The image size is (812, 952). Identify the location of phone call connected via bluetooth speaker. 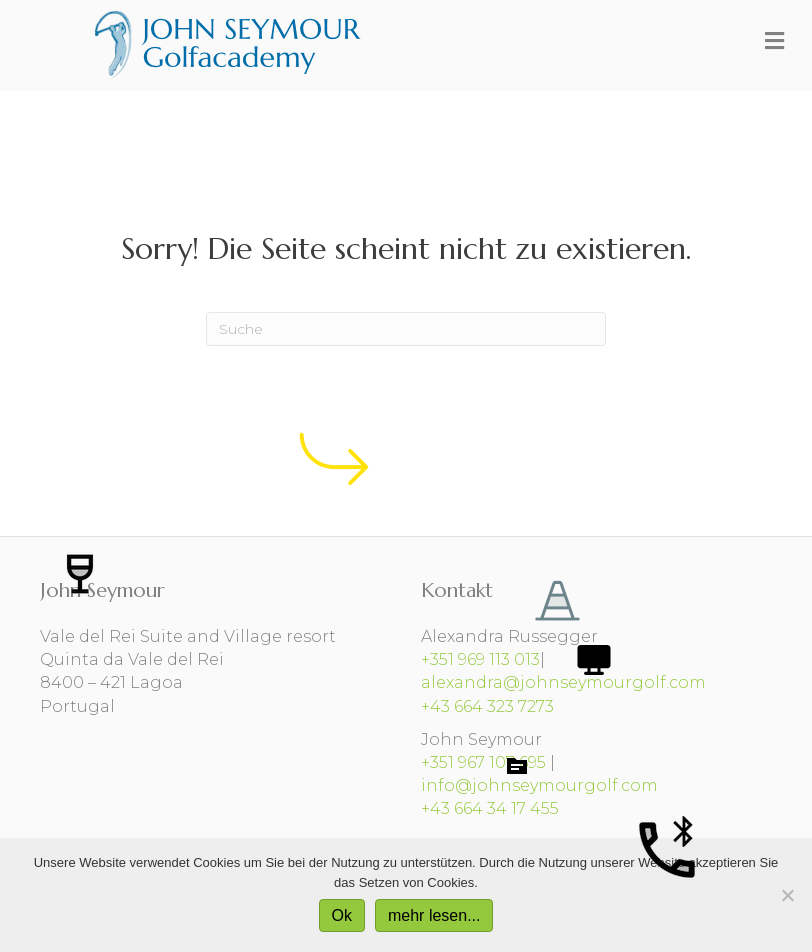
(667, 850).